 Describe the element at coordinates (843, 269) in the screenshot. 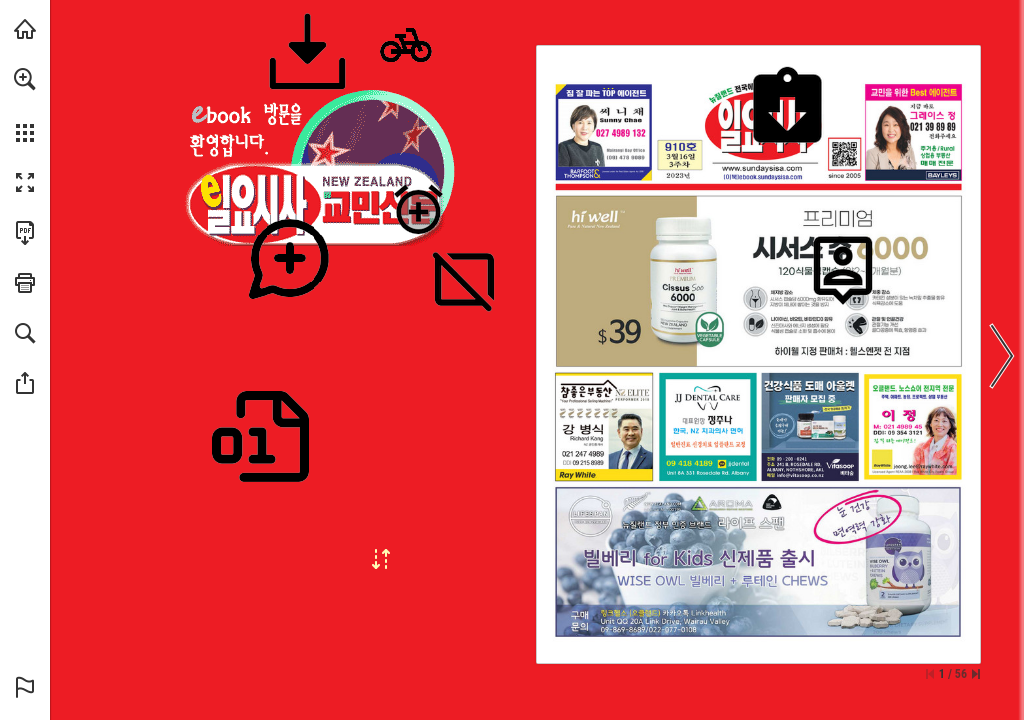

I see `view a person's location on the map` at that location.